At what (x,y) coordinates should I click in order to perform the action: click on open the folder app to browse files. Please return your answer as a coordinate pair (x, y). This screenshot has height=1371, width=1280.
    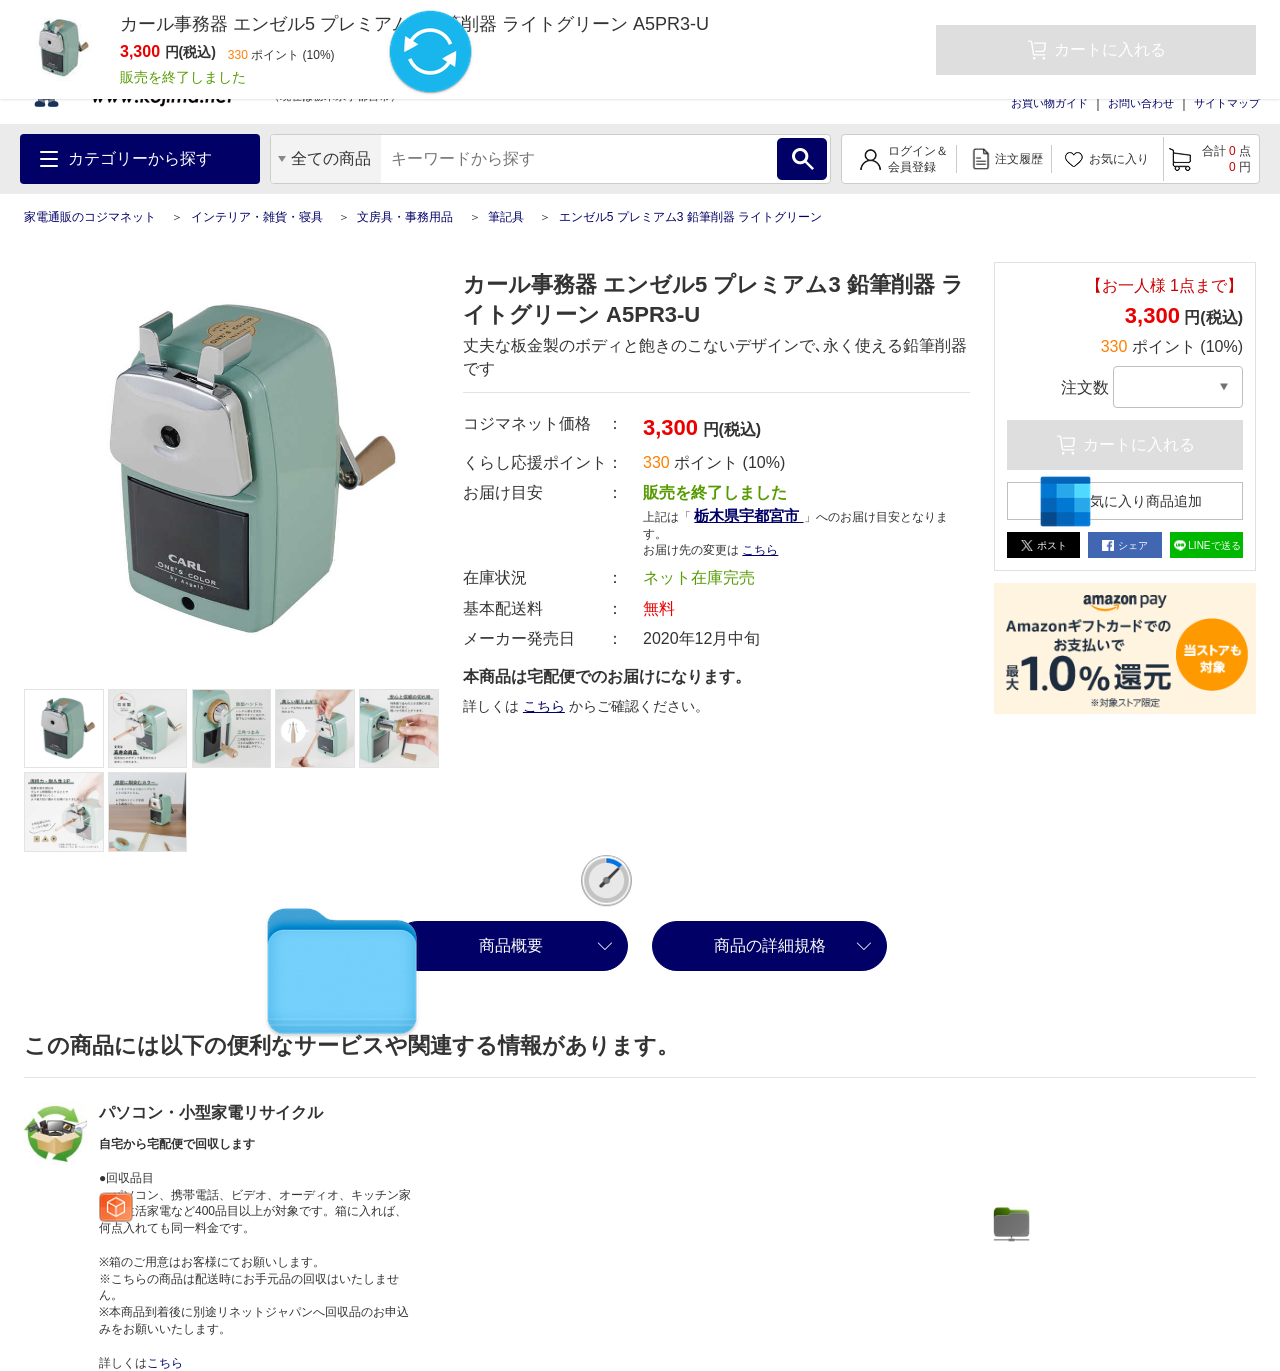
    Looking at the image, I should click on (342, 970).